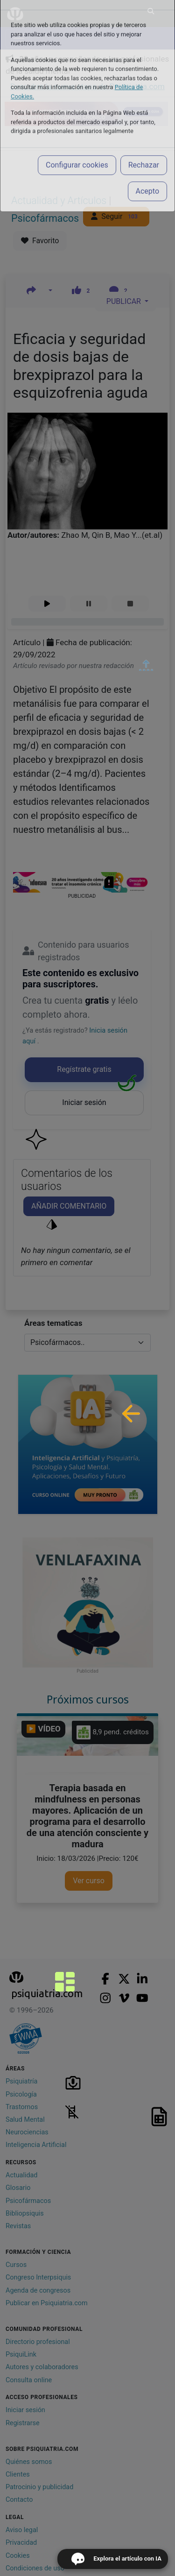  Describe the element at coordinates (127, 1084) in the screenshot. I see `indicates spicy food or heat level` at that location.